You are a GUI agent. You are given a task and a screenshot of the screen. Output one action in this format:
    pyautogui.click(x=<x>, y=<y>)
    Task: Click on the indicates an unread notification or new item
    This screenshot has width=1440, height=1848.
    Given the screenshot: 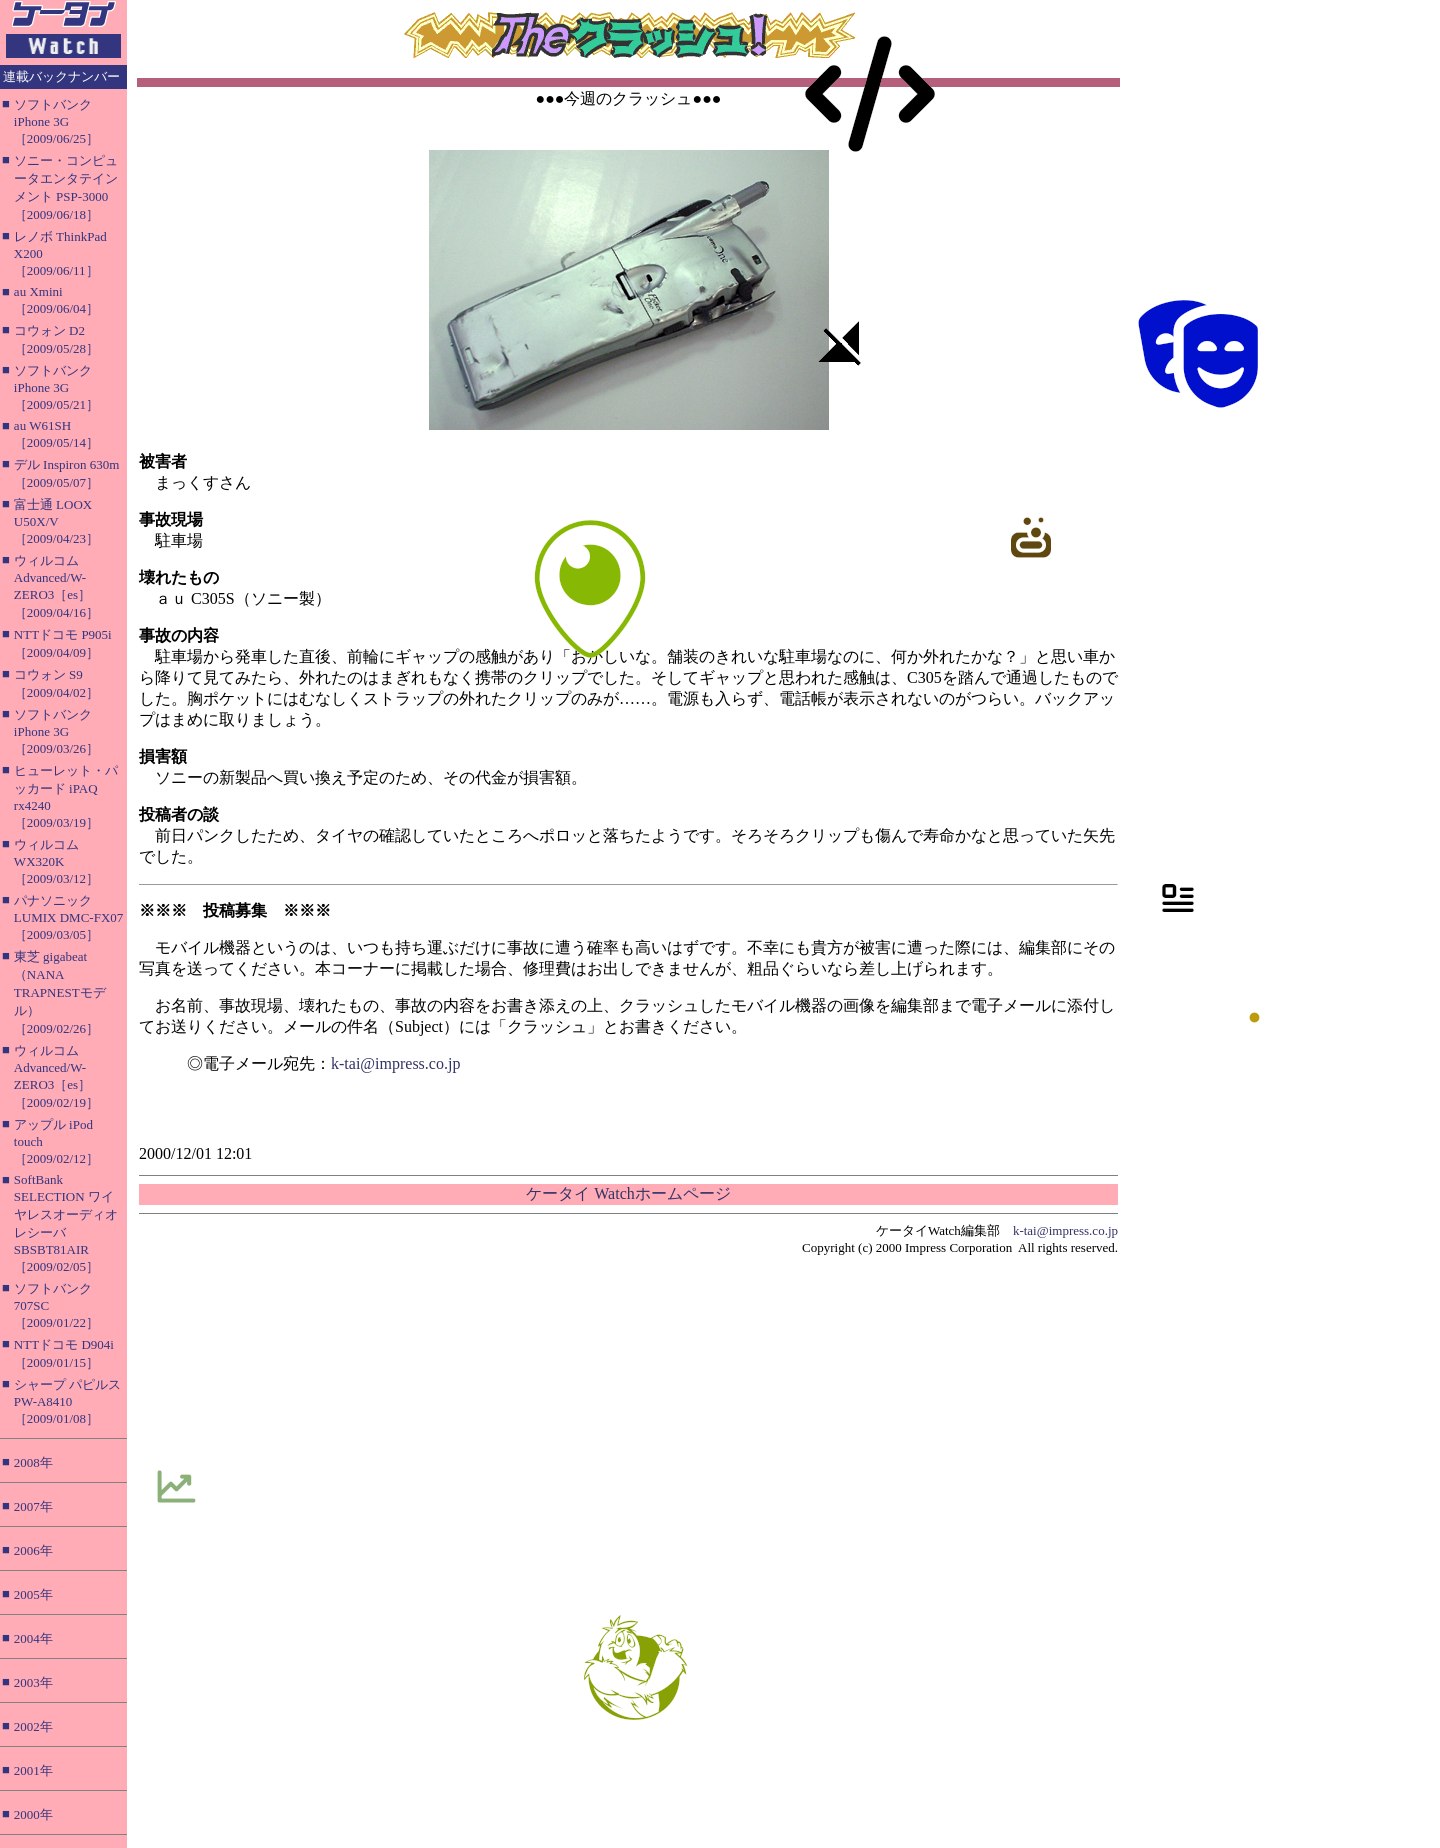 What is the action you would take?
    pyautogui.click(x=1254, y=1017)
    